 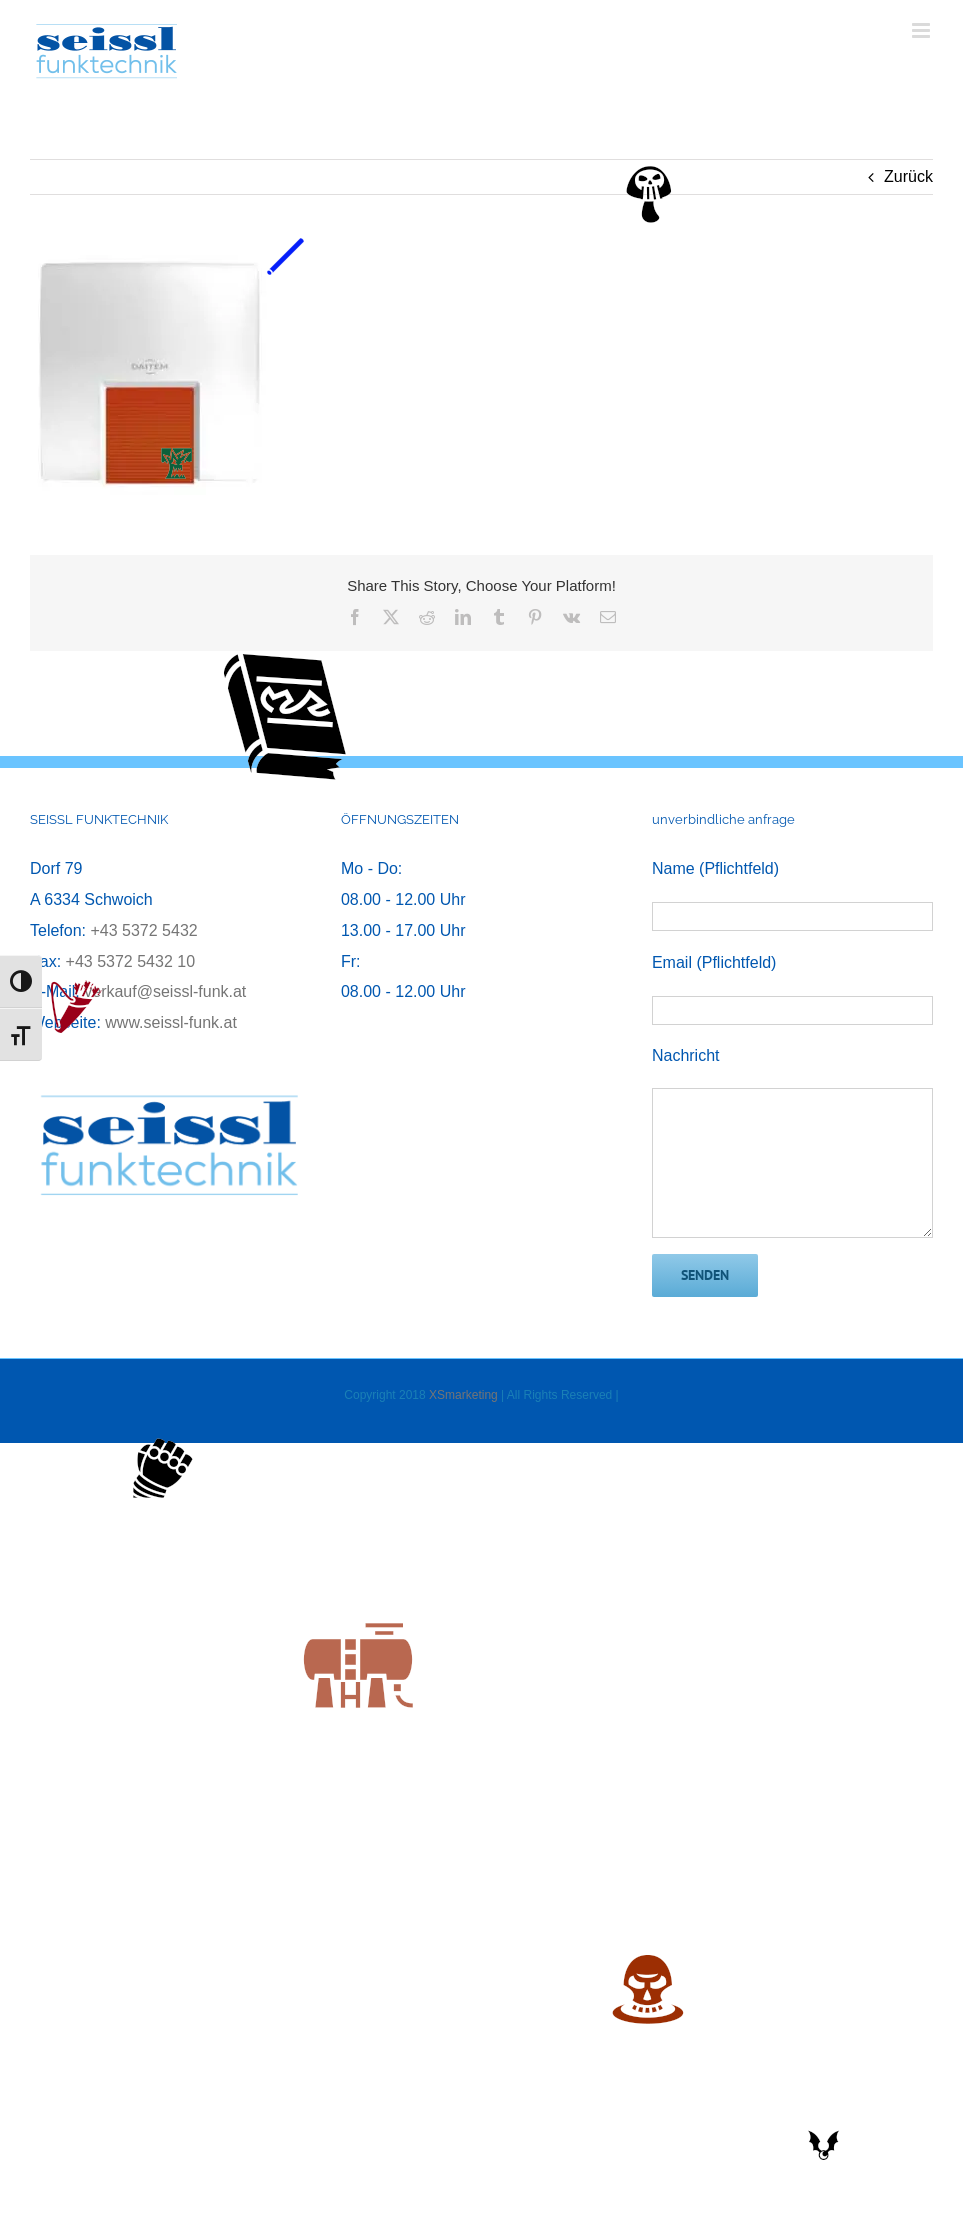 What do you see at coordinates (176, 463) in the screenshot?
I see `indicates a cursed or haunted forest area` at bounding box center [176, 463].